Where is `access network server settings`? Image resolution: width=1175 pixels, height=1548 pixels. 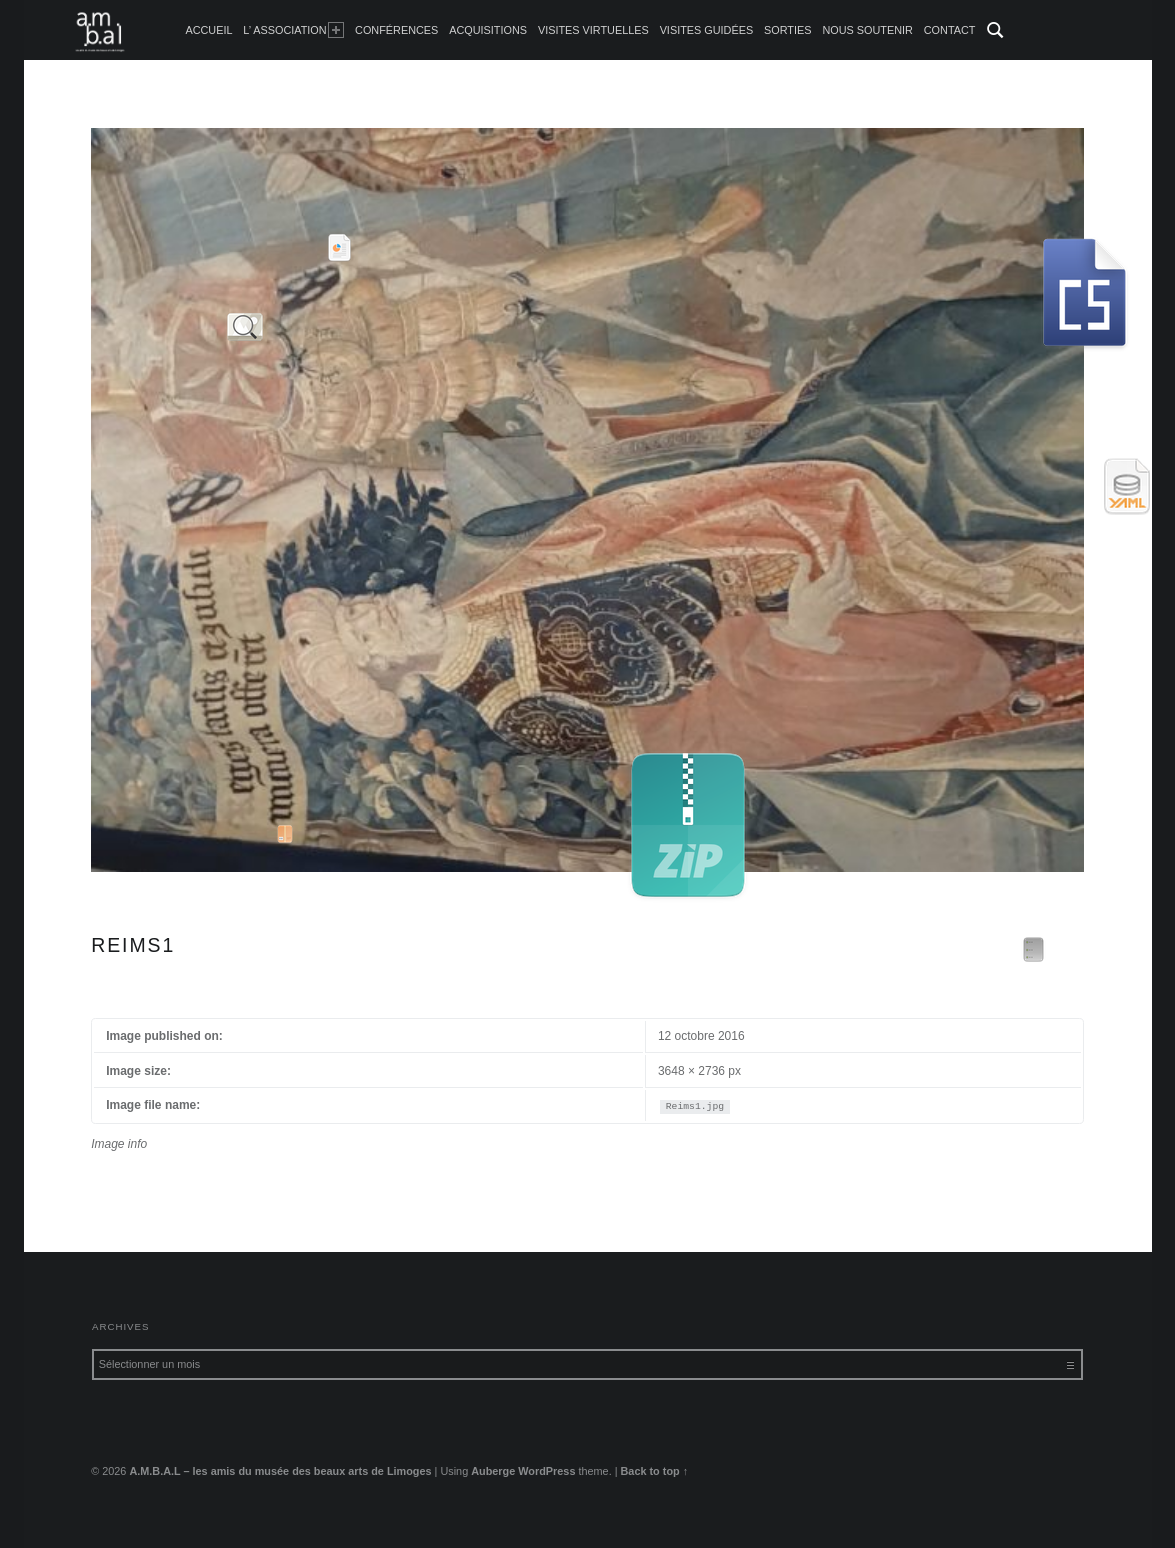 access network server settings is located at coordinates (1033, 949).